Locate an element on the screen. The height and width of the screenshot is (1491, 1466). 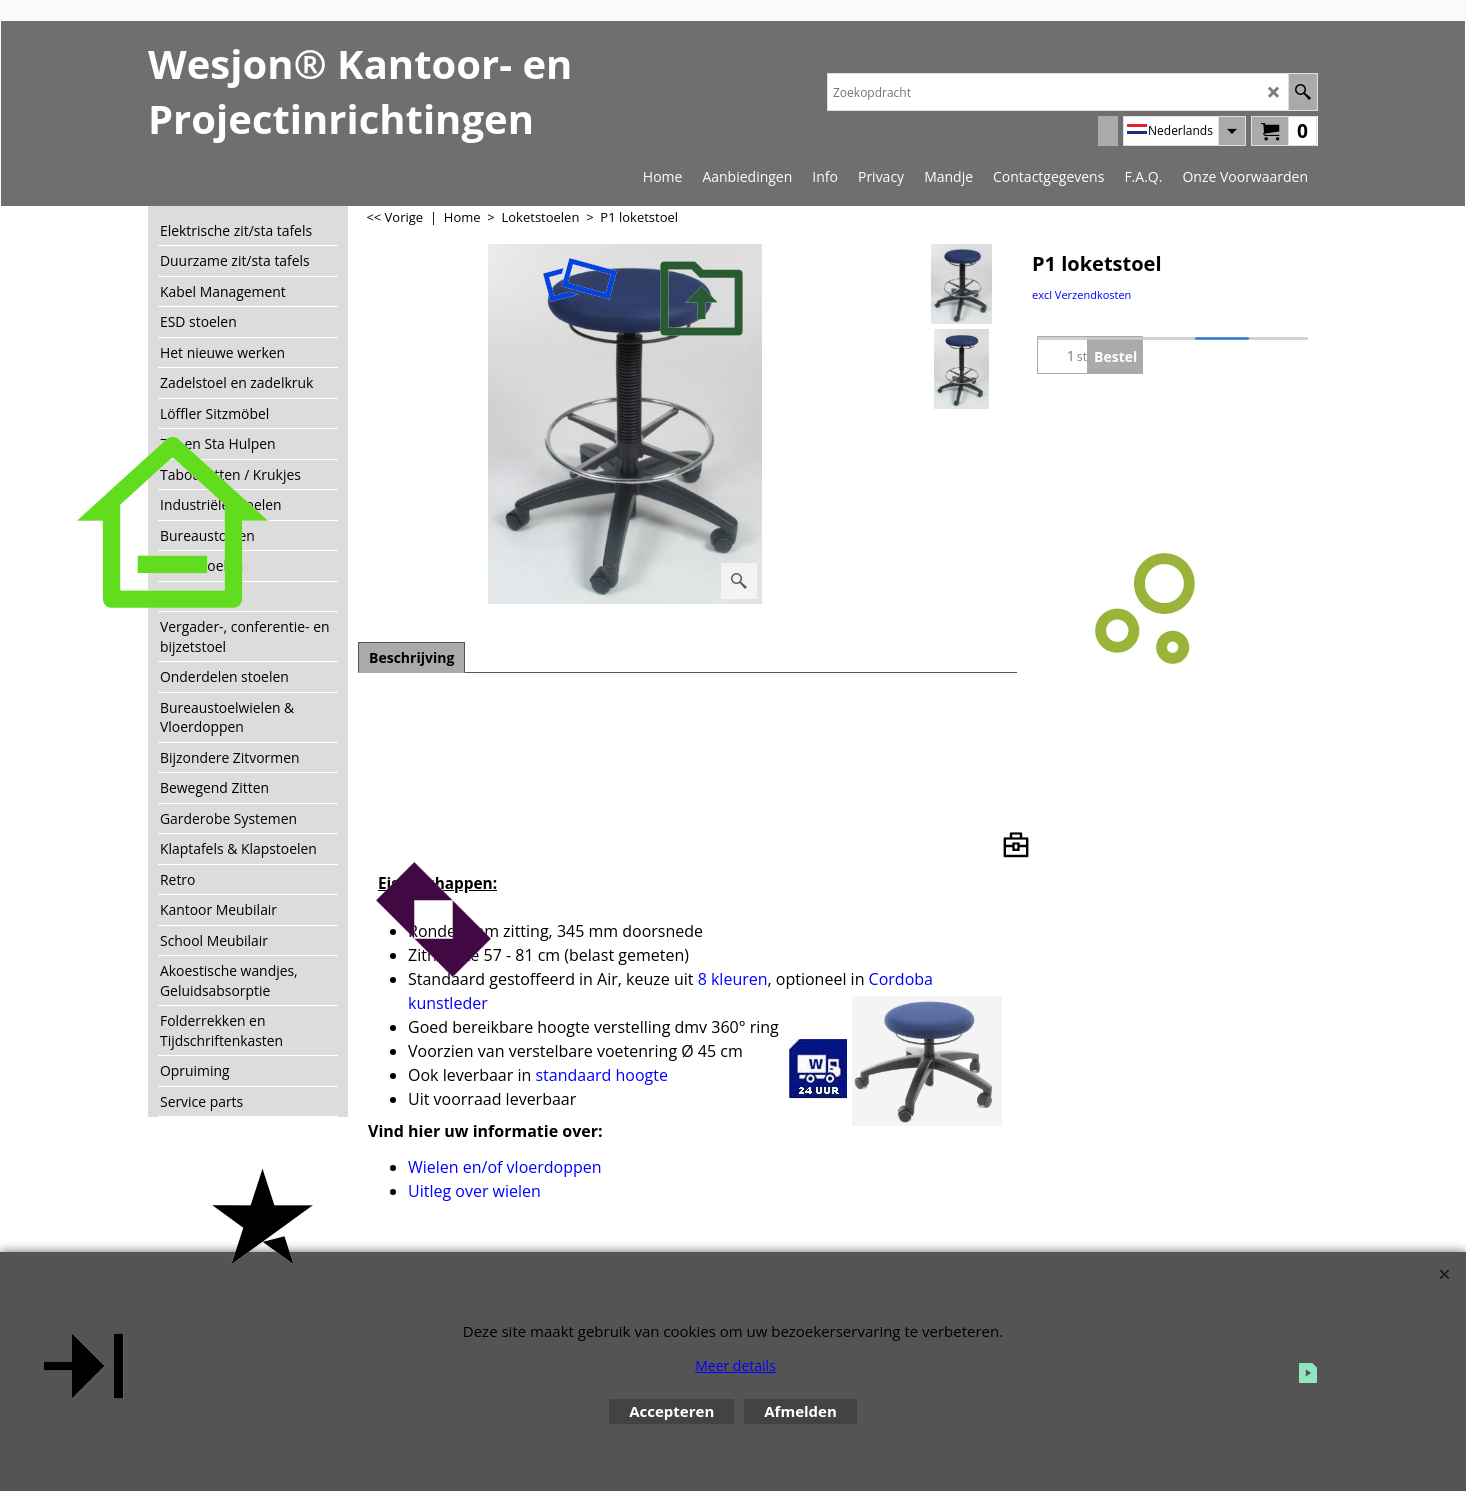
navigate to home screen is located at coordinates (172, 529).